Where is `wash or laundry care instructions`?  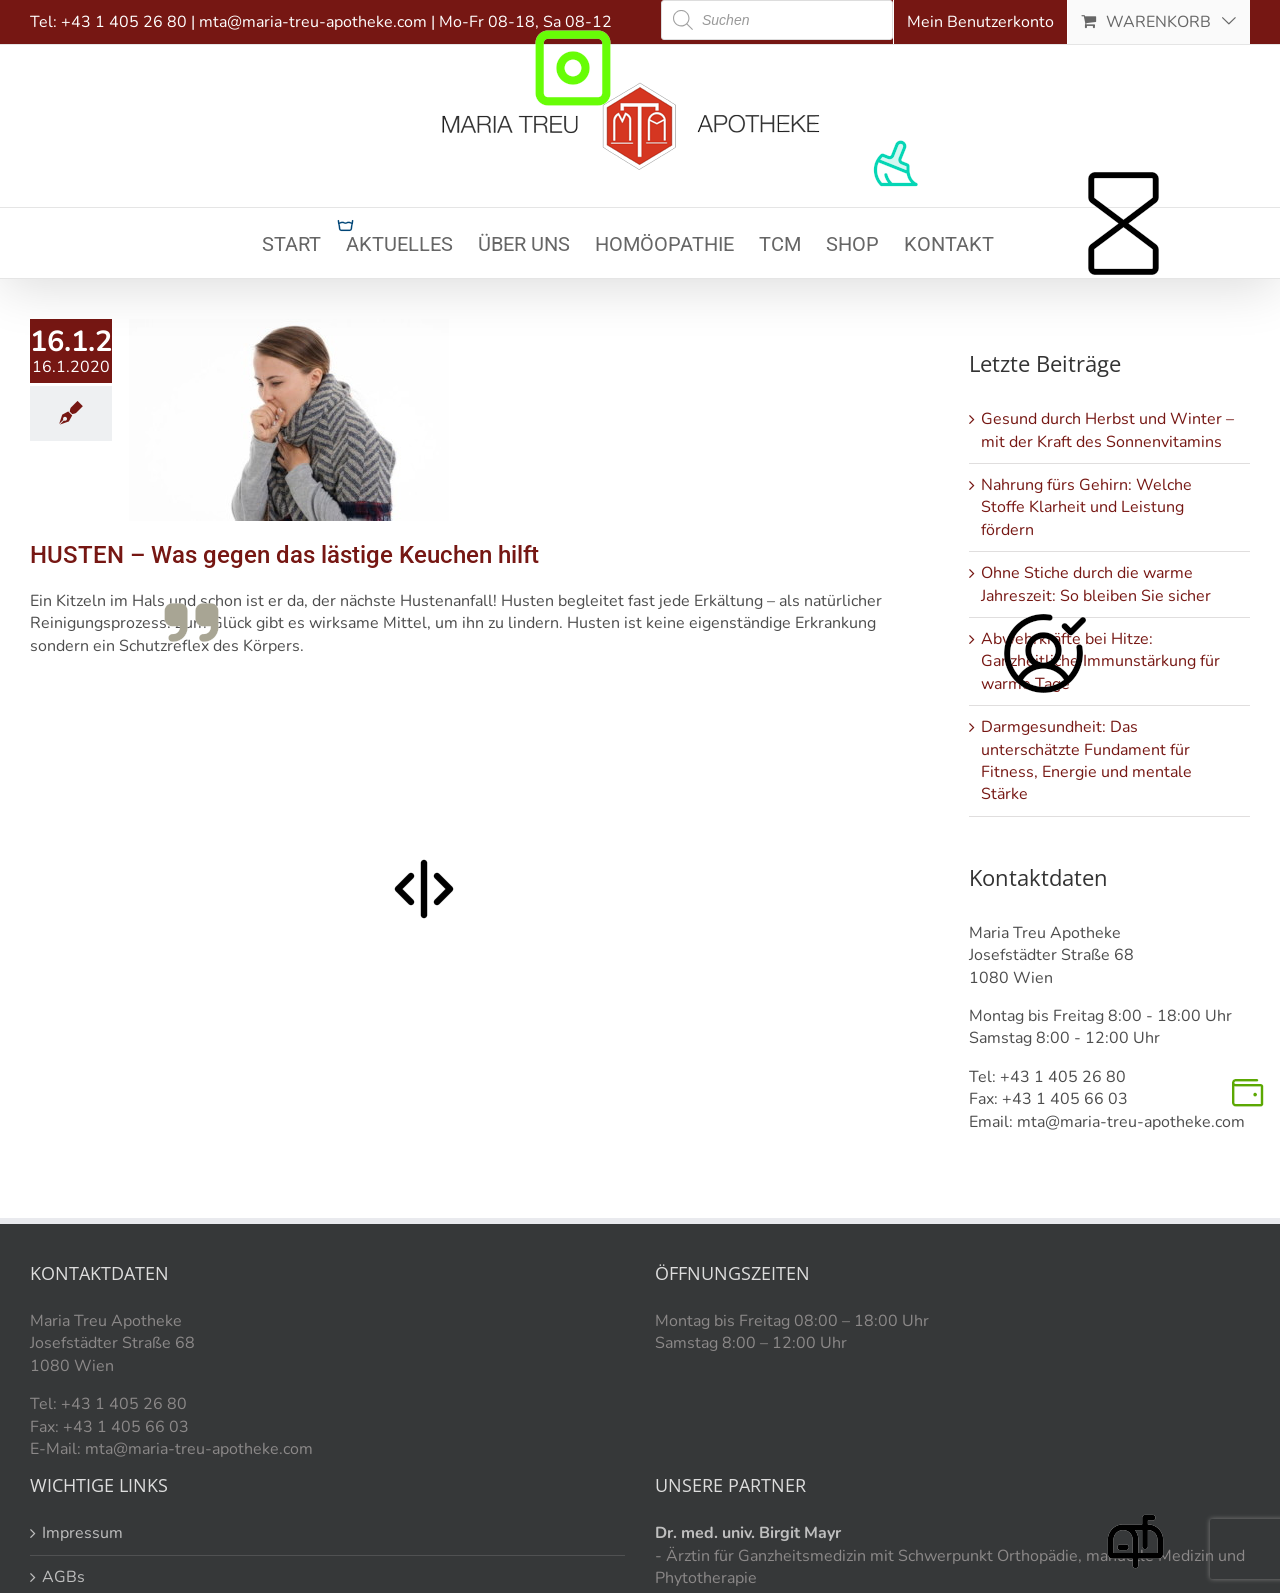
wash or laundry care instructions is located at coordinates (345, 225).